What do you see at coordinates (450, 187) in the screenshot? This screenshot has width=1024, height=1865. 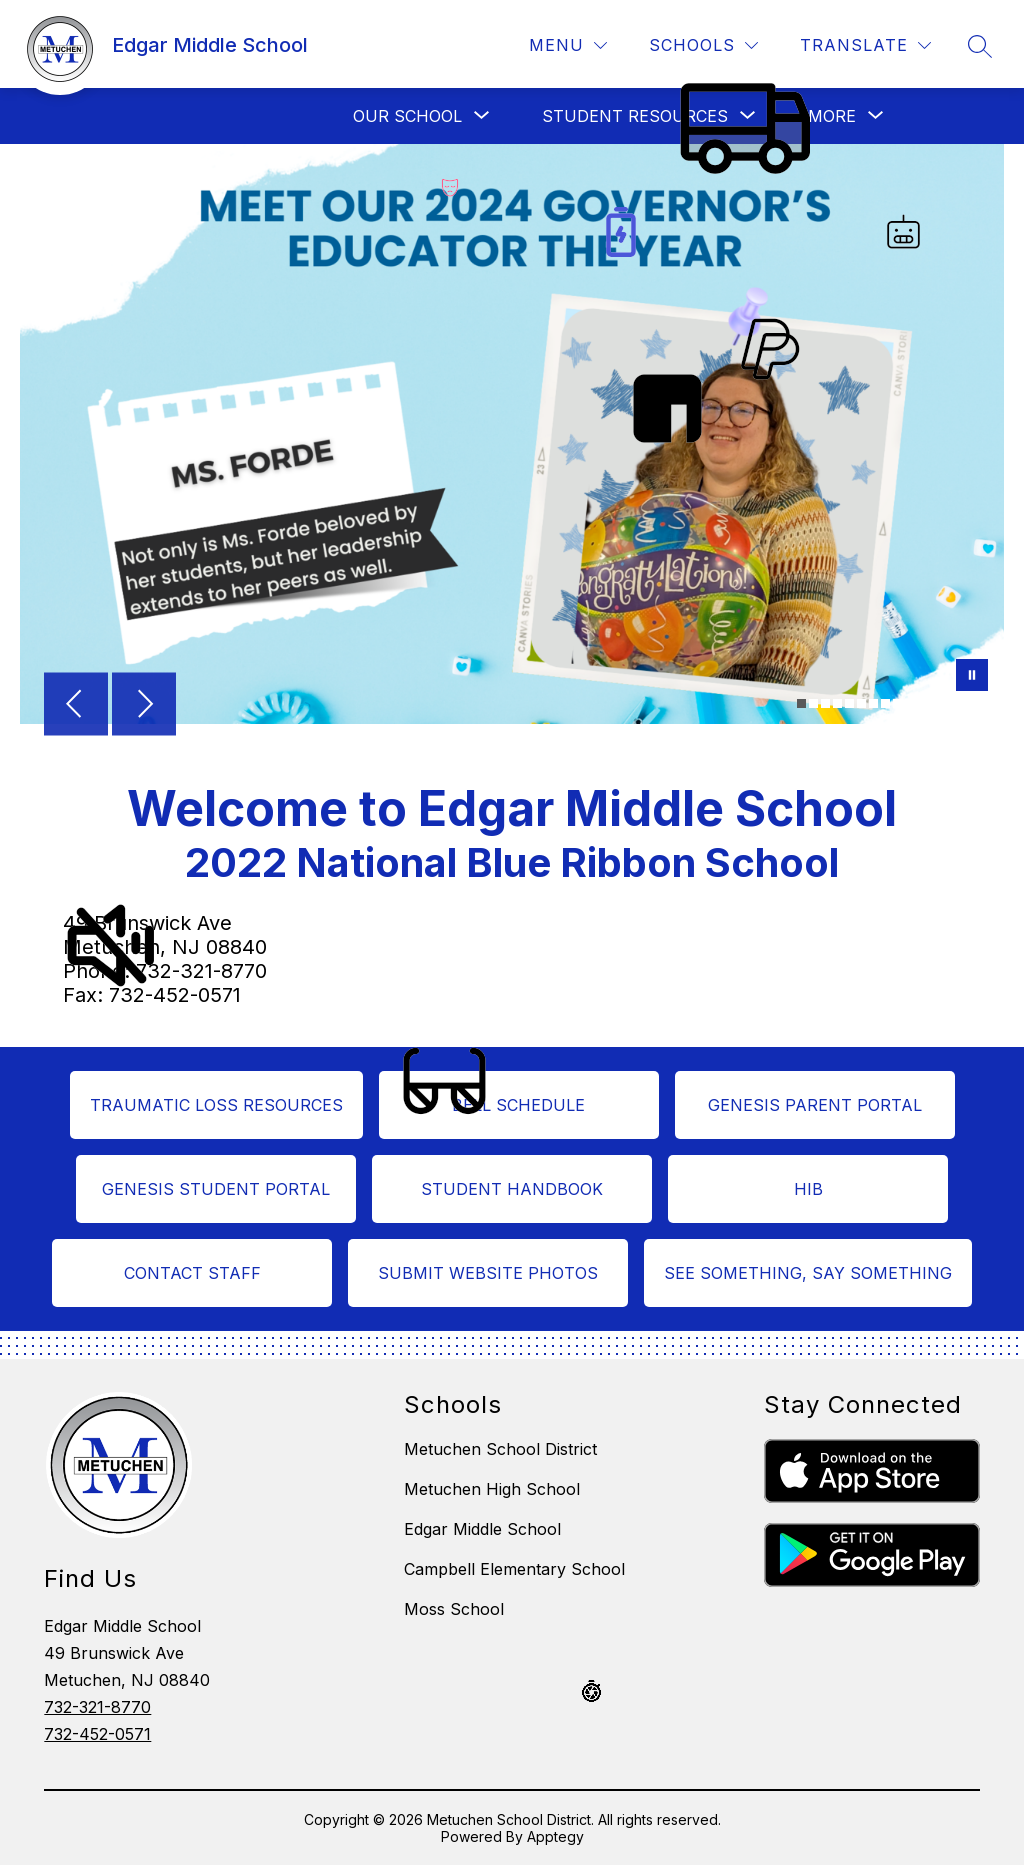 I see `select sad or tragedy theater mask` at bounding box center [450, 187].